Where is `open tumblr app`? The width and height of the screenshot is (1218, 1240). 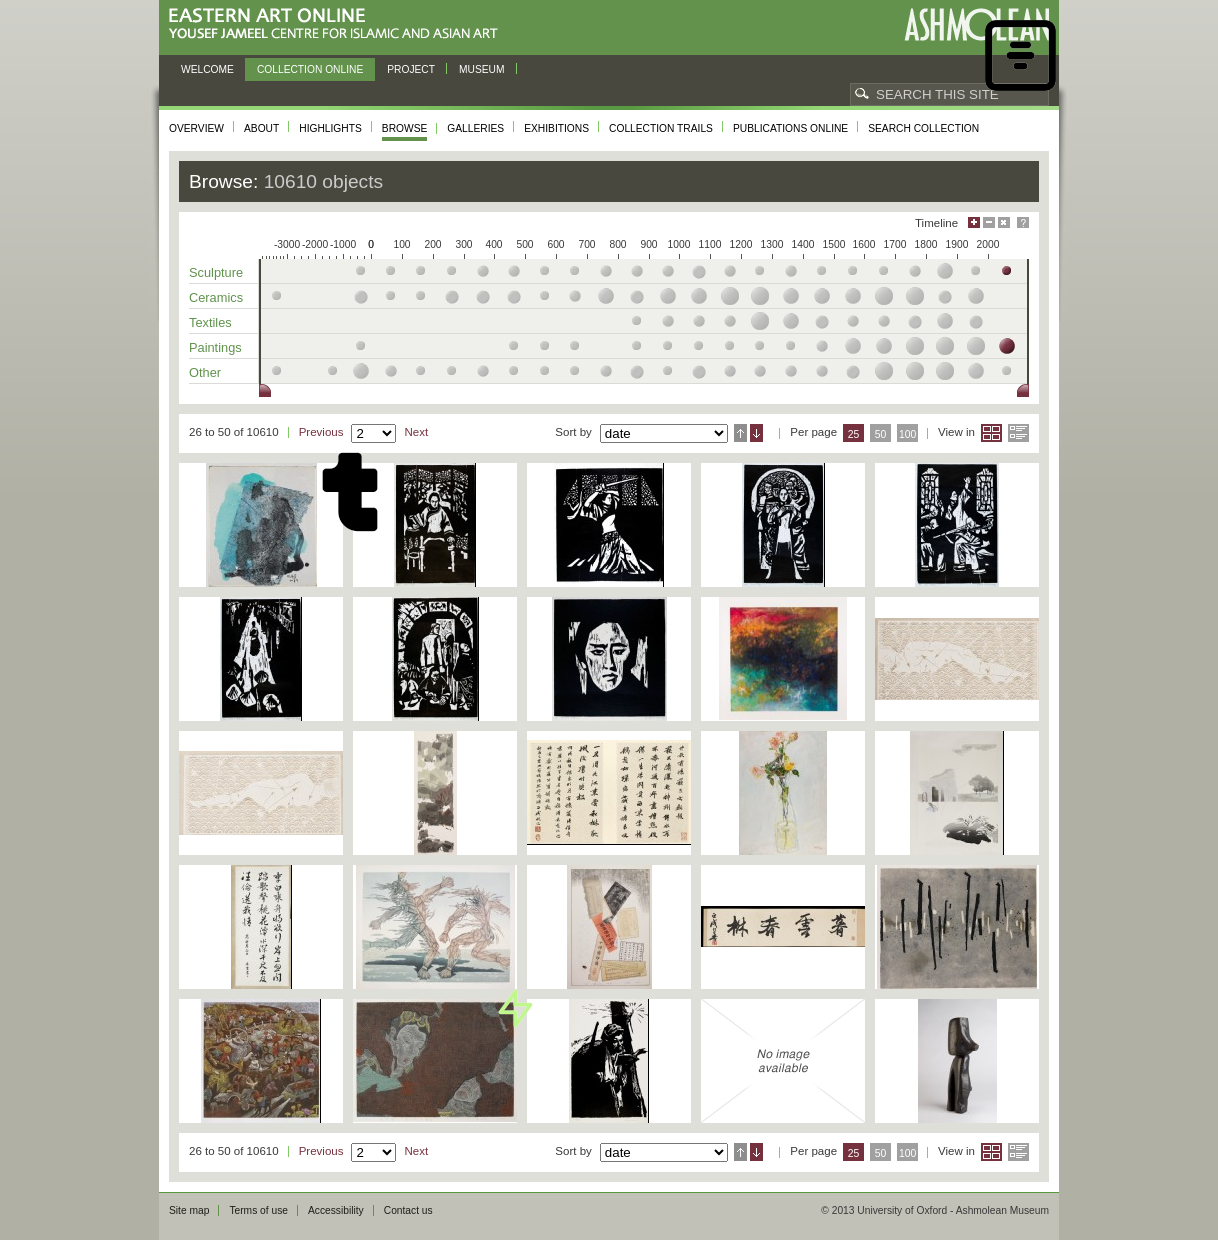
open tumblr app is located at coordinates (350, 492).